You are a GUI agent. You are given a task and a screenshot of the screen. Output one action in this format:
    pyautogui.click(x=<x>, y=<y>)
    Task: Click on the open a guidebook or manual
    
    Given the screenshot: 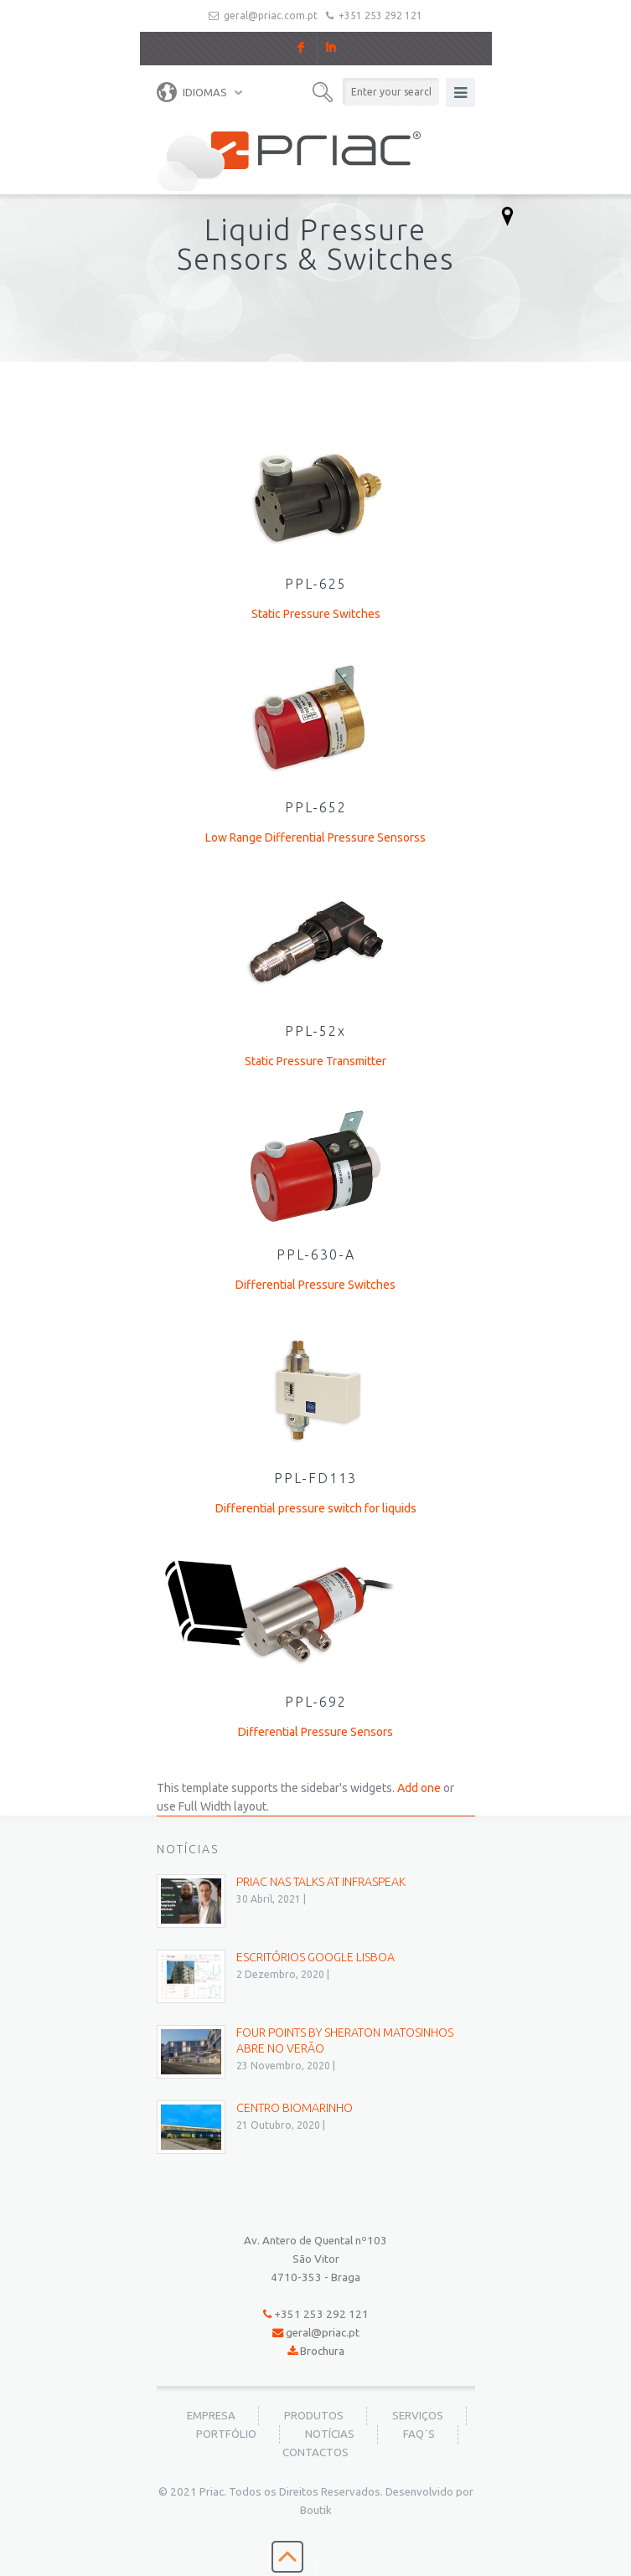 What is the action you would take?
    pyautogui.click(x=206, y=1603)
    